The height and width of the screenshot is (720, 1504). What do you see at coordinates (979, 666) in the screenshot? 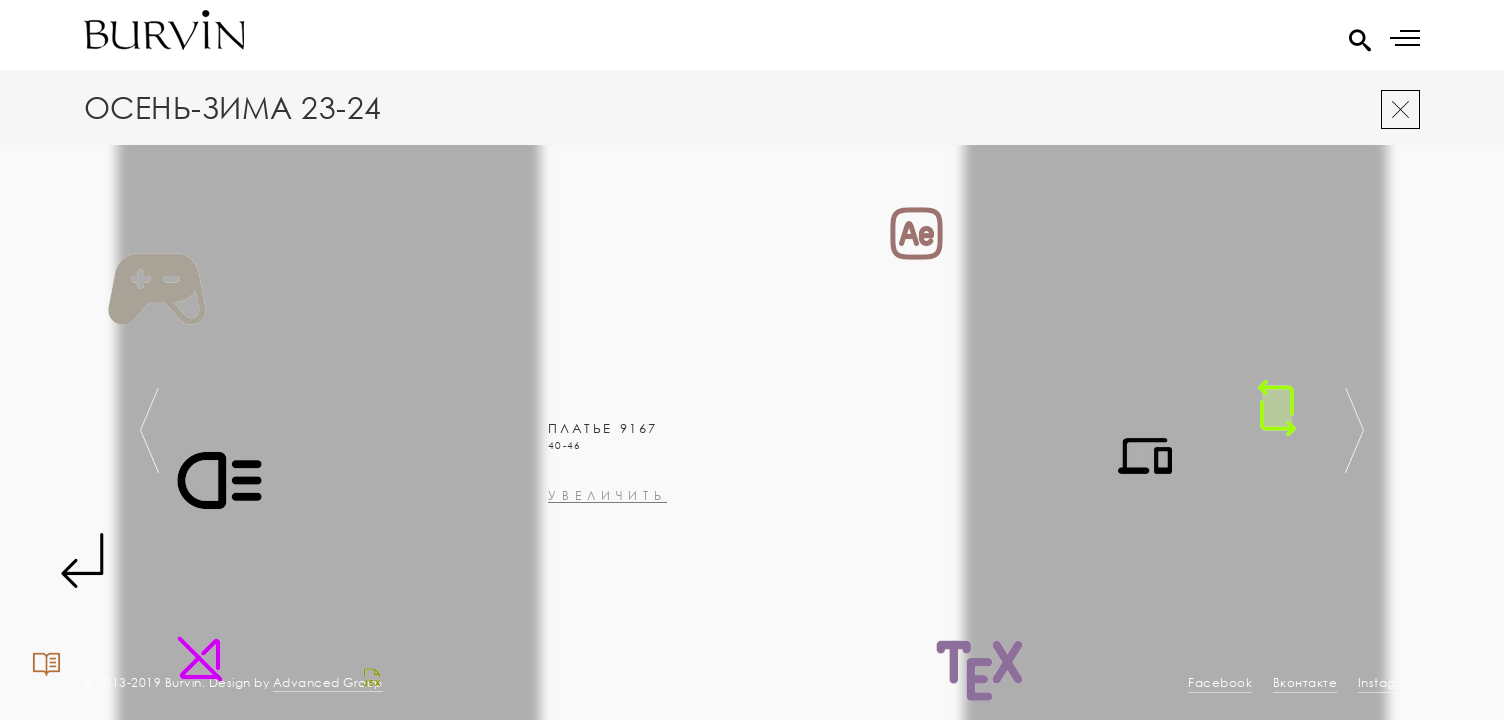
I see `format document using TeX typesetting` at bounding box center [979, 666].